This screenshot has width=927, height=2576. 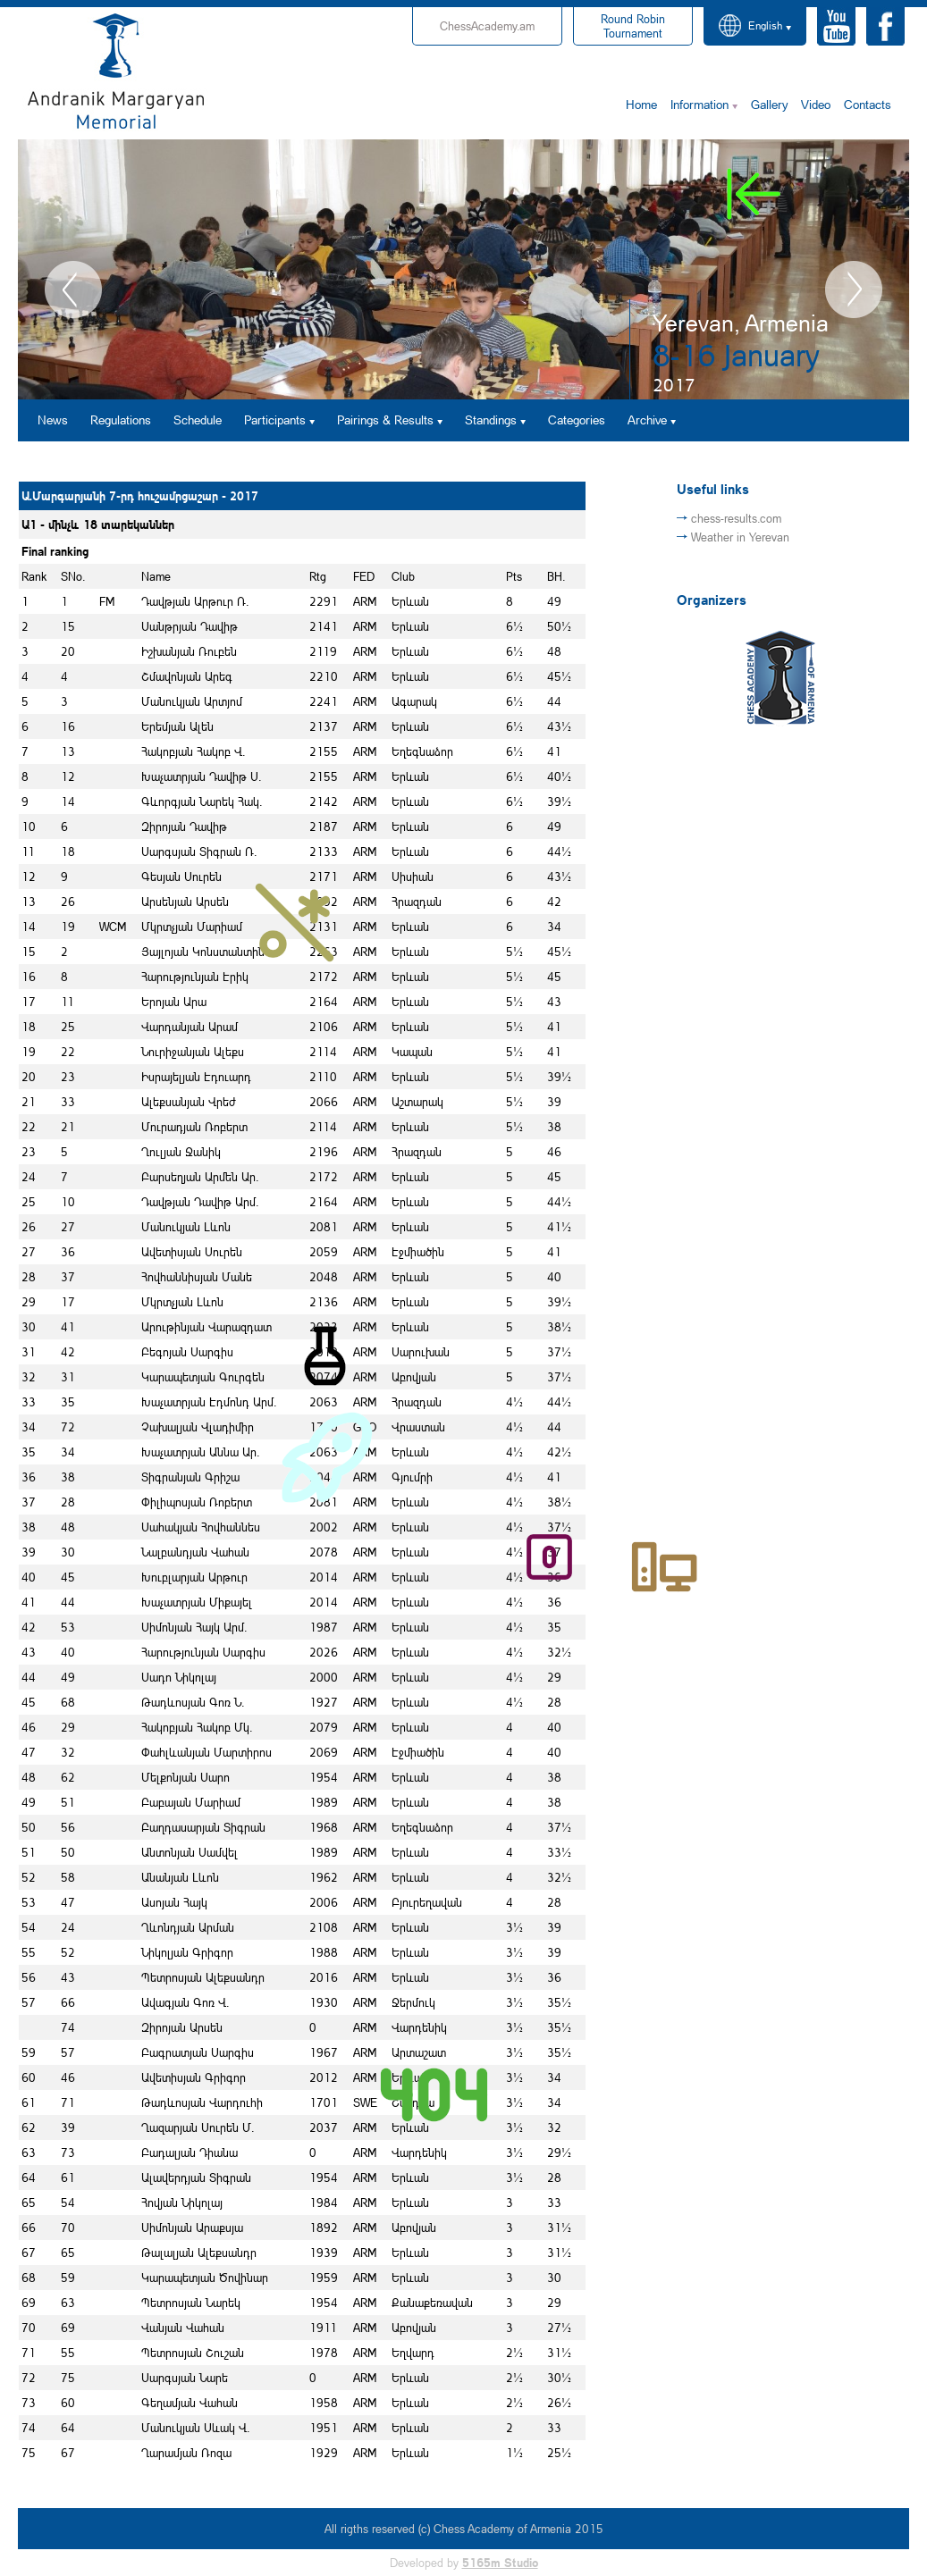 What do you see at coordinates (753, 194) in the screenshot?
I see `go back to the beginning` at bounding box center [753, 194].